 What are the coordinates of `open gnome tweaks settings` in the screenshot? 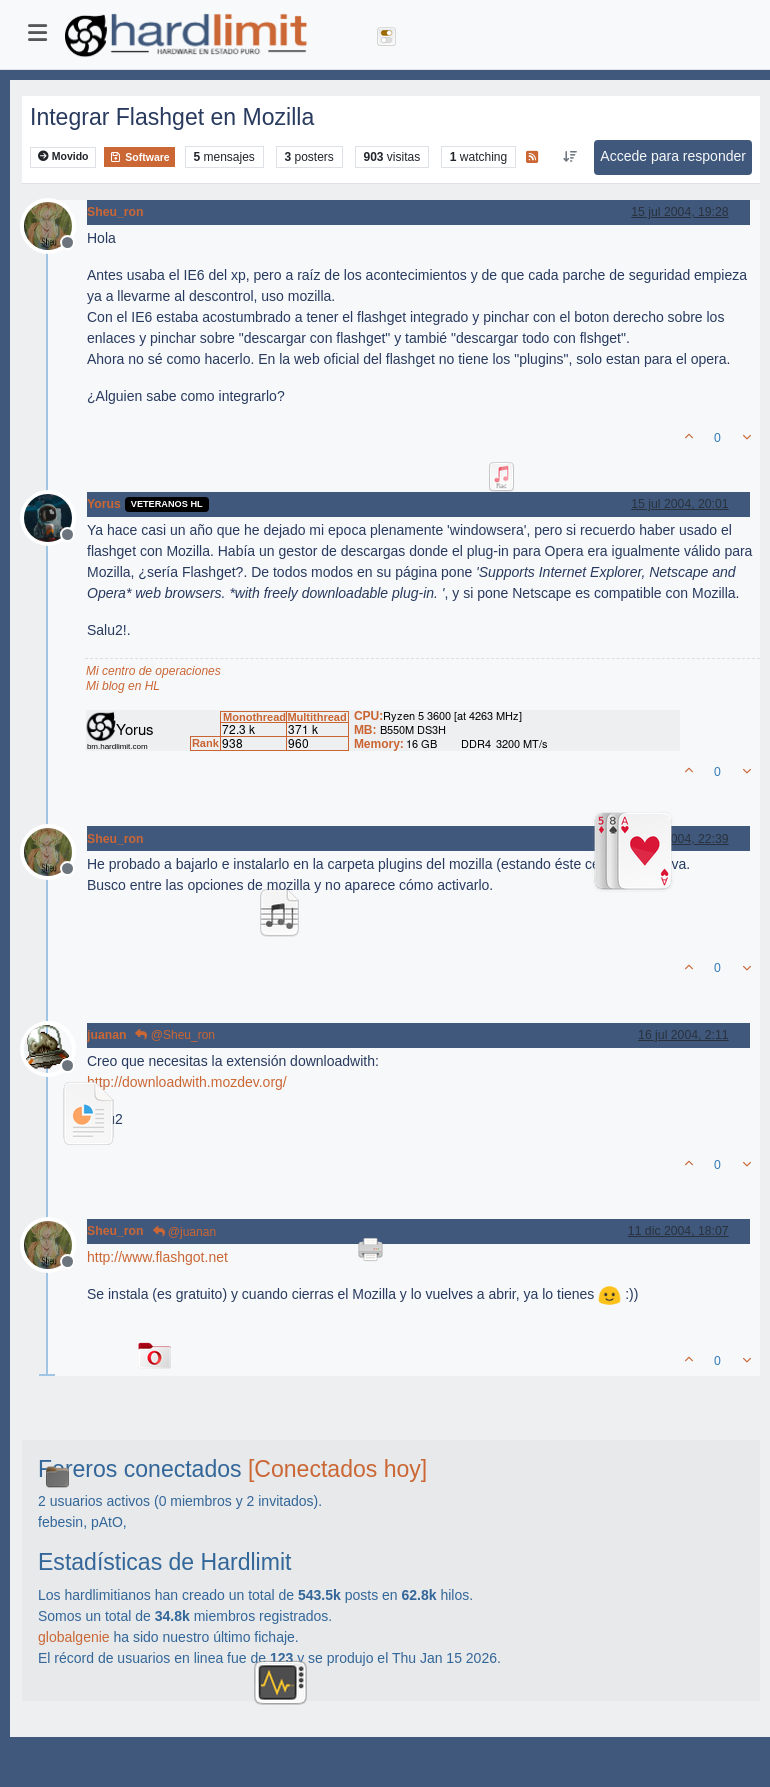 It's located at (386, 36).